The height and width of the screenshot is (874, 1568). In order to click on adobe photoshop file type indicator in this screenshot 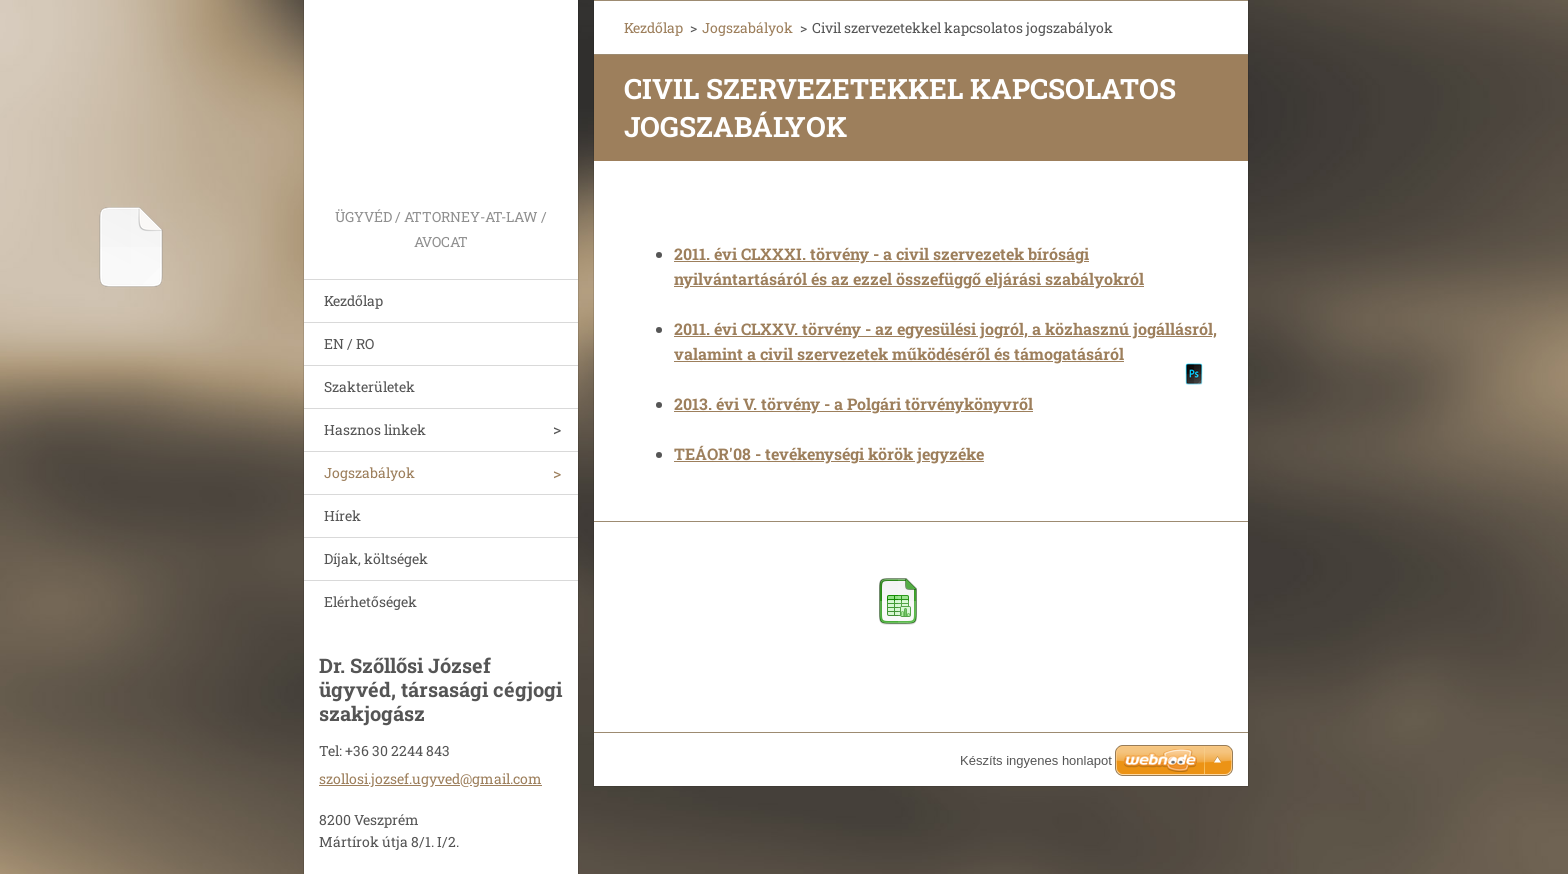, I will do `click(1194, 374)`.